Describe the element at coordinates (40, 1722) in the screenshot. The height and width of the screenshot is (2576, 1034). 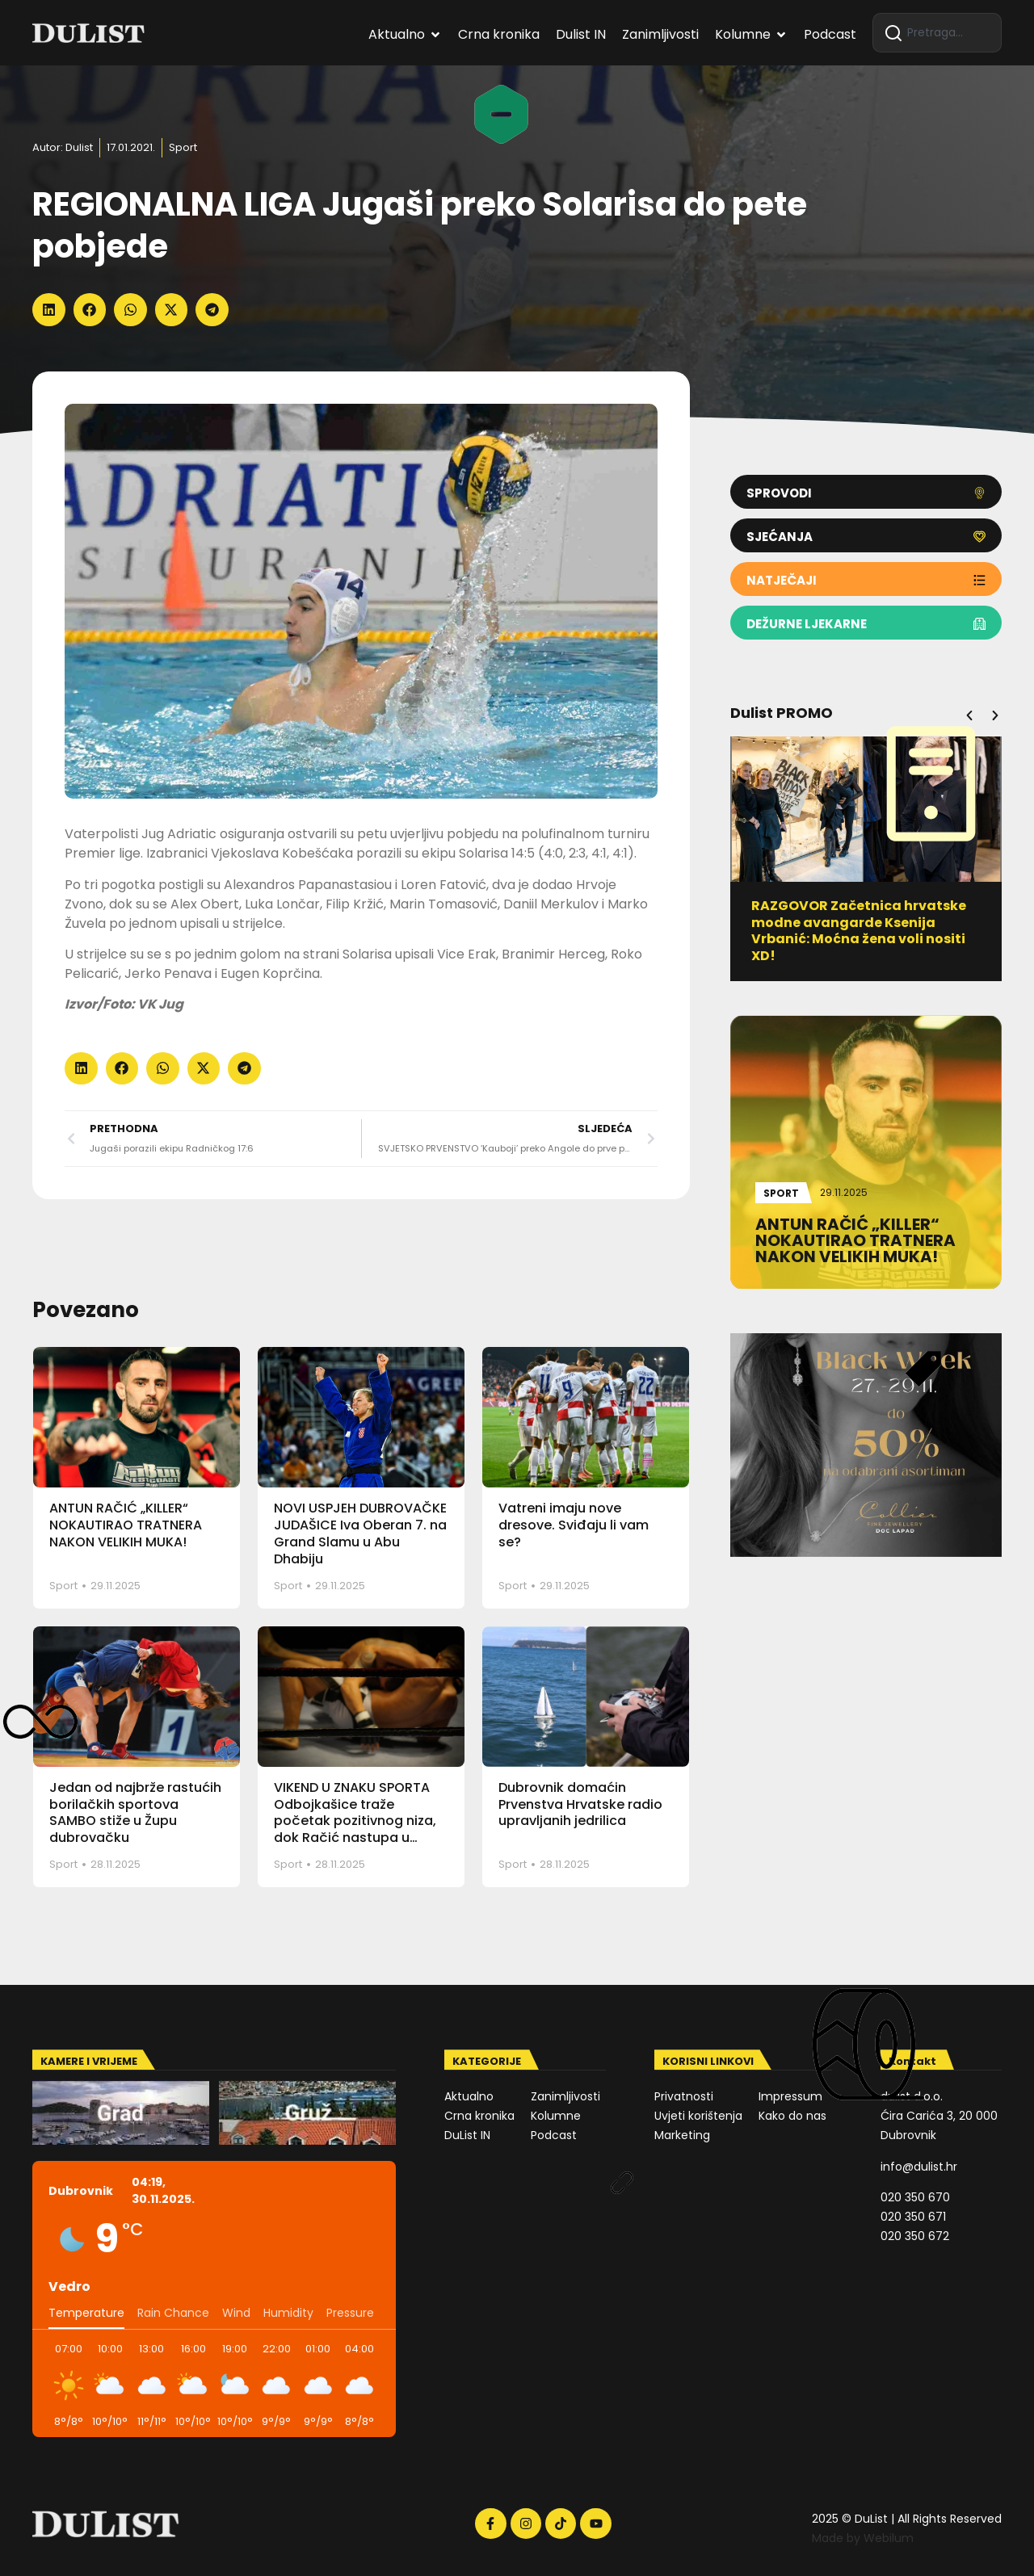
I see `indicates unlimited or infinite content` at that location.